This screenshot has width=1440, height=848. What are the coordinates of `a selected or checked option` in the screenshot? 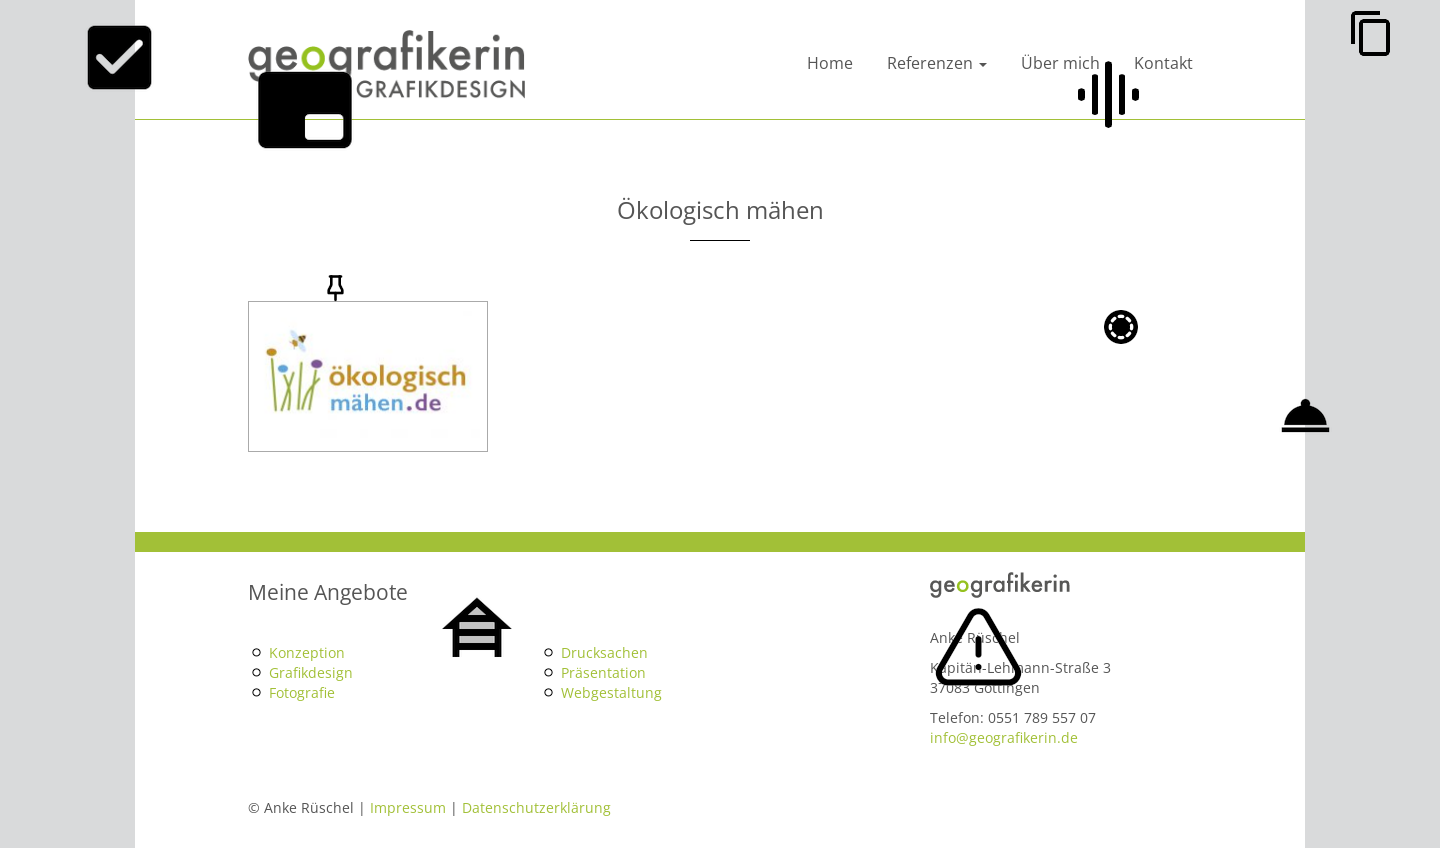 It's located at (119, 57).